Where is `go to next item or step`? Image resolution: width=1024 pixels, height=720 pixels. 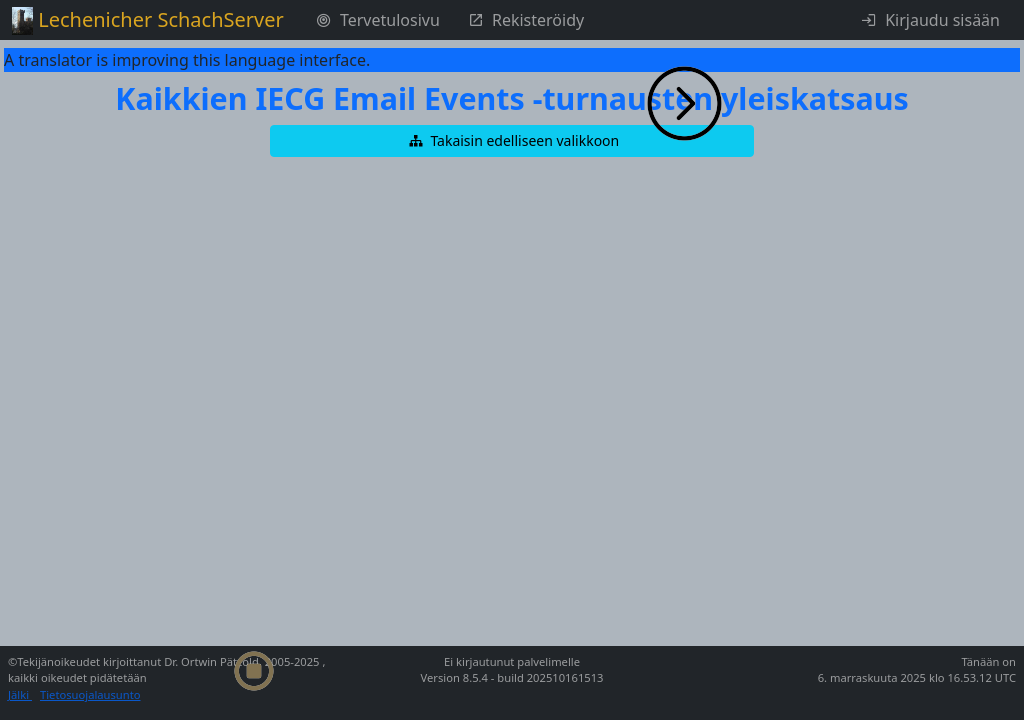 go to next item or step is located at coordinates (684, 103).